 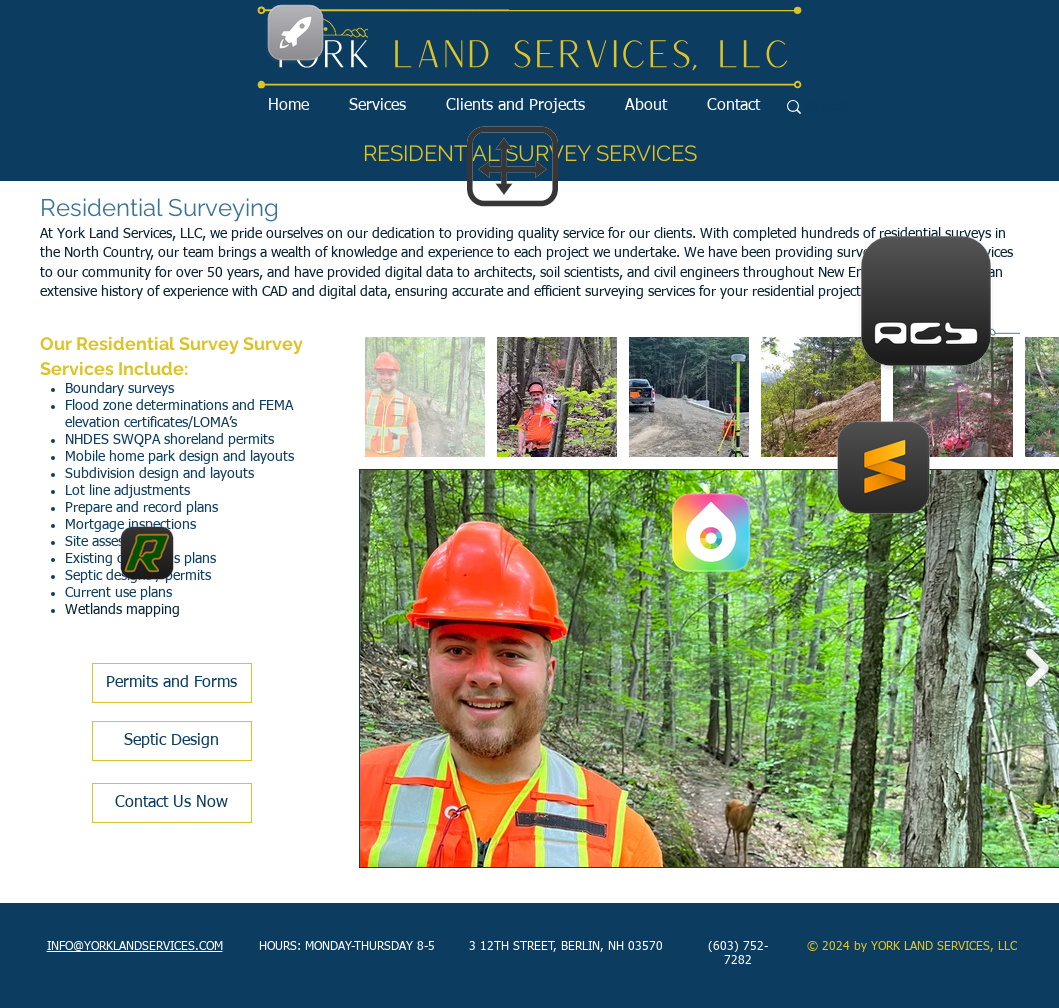 What do you see at coordinates (512, 166) in the screenshot?
I see `adjust display or screen settings` at bounding box center [512, 166].